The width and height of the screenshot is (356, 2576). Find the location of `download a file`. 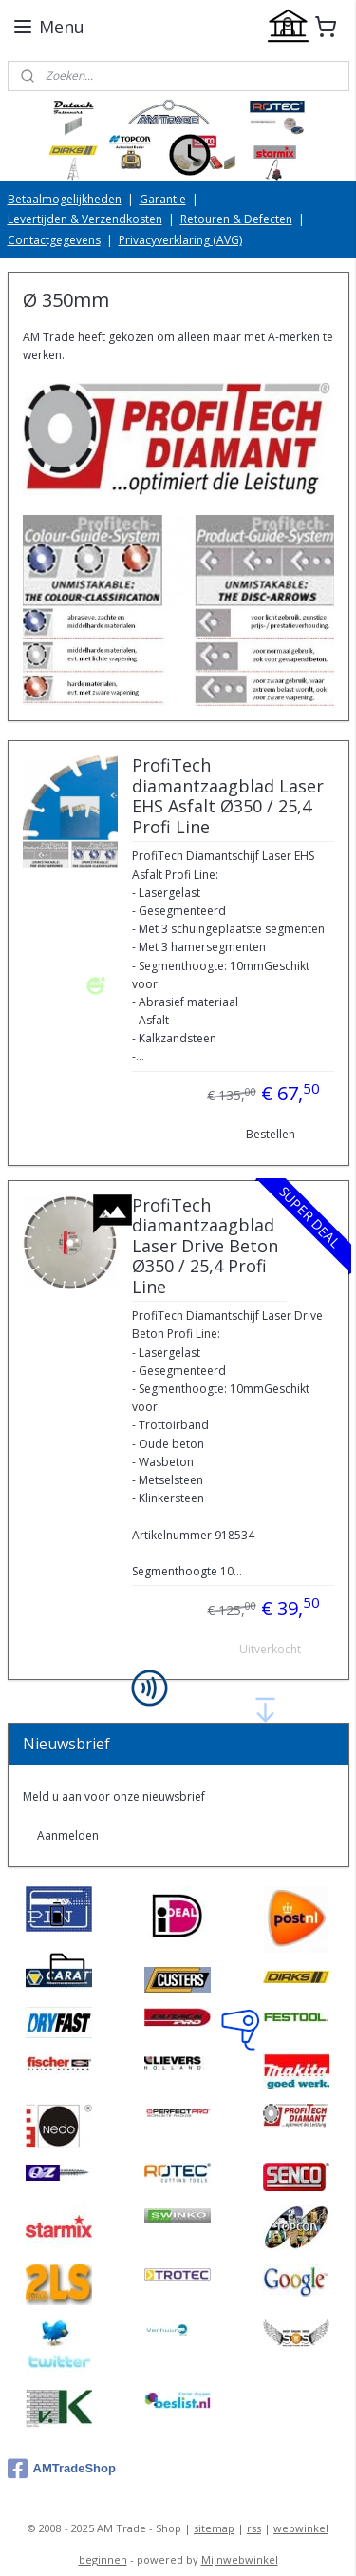

download a file is located at coordinates (265, 1709).